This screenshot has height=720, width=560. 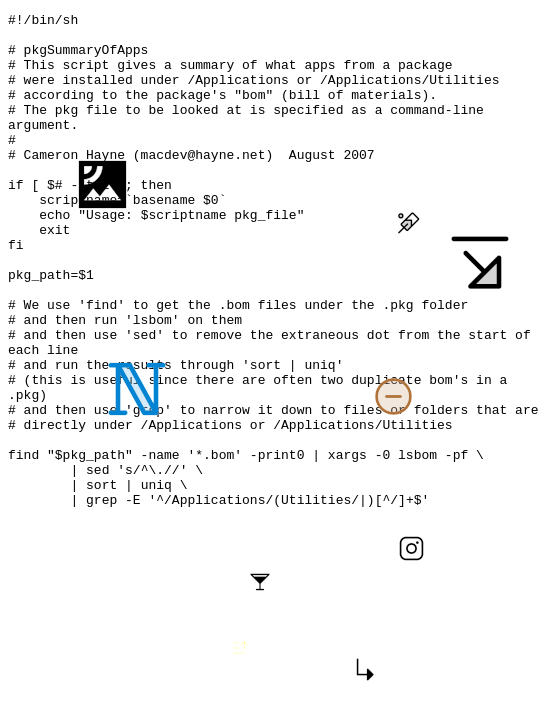 What do you see at coordinates (363, 669) in the screenshot?
I see `reply to a message or comment` at bounding box center [363, 669].